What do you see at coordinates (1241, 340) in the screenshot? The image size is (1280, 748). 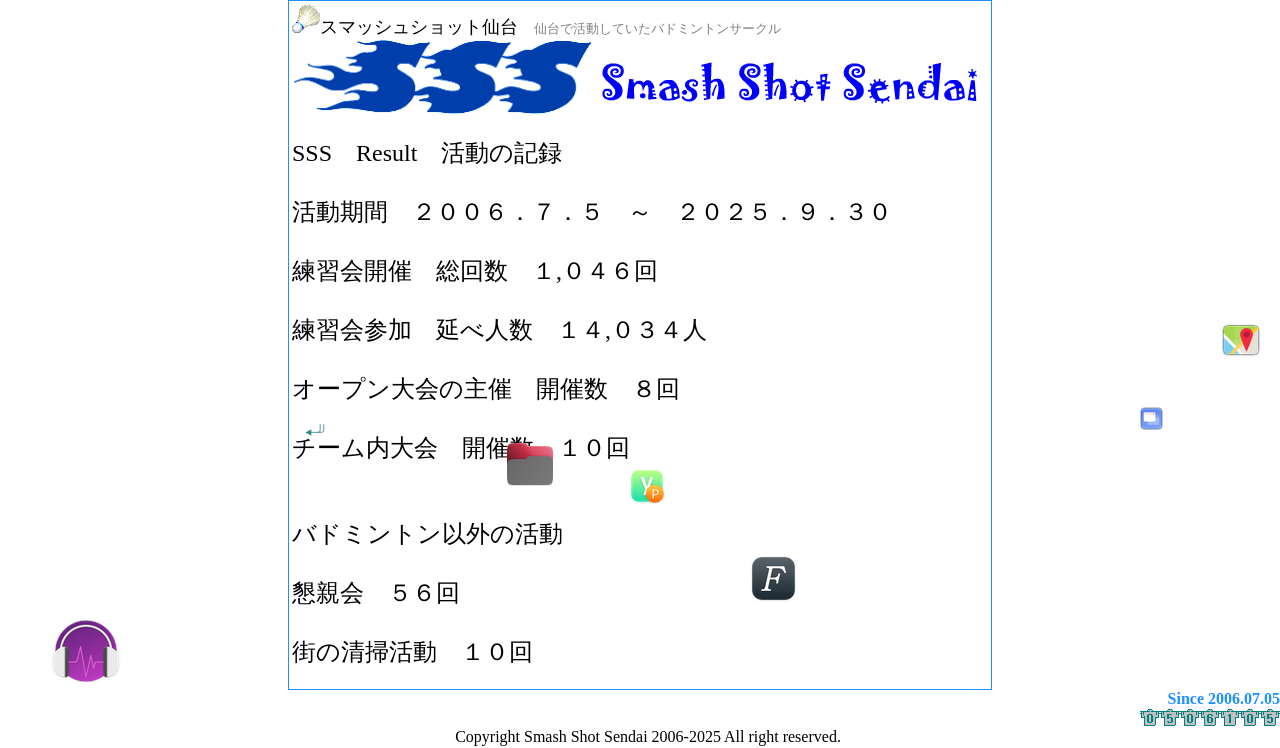 I see `open the maps application` at bounding box center [1241, 340].